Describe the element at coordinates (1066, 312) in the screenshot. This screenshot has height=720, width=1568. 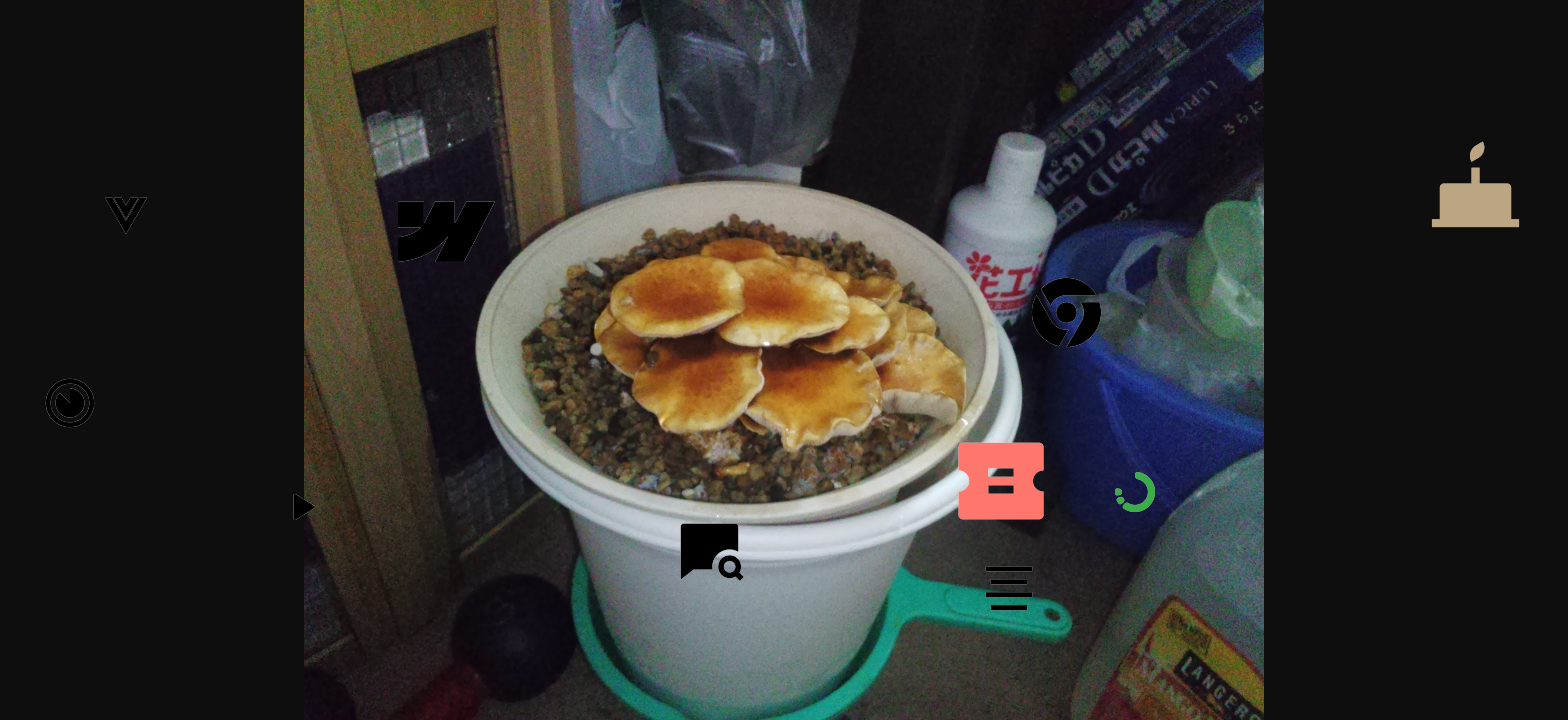
I see `open Google Chrome browser` at that location.